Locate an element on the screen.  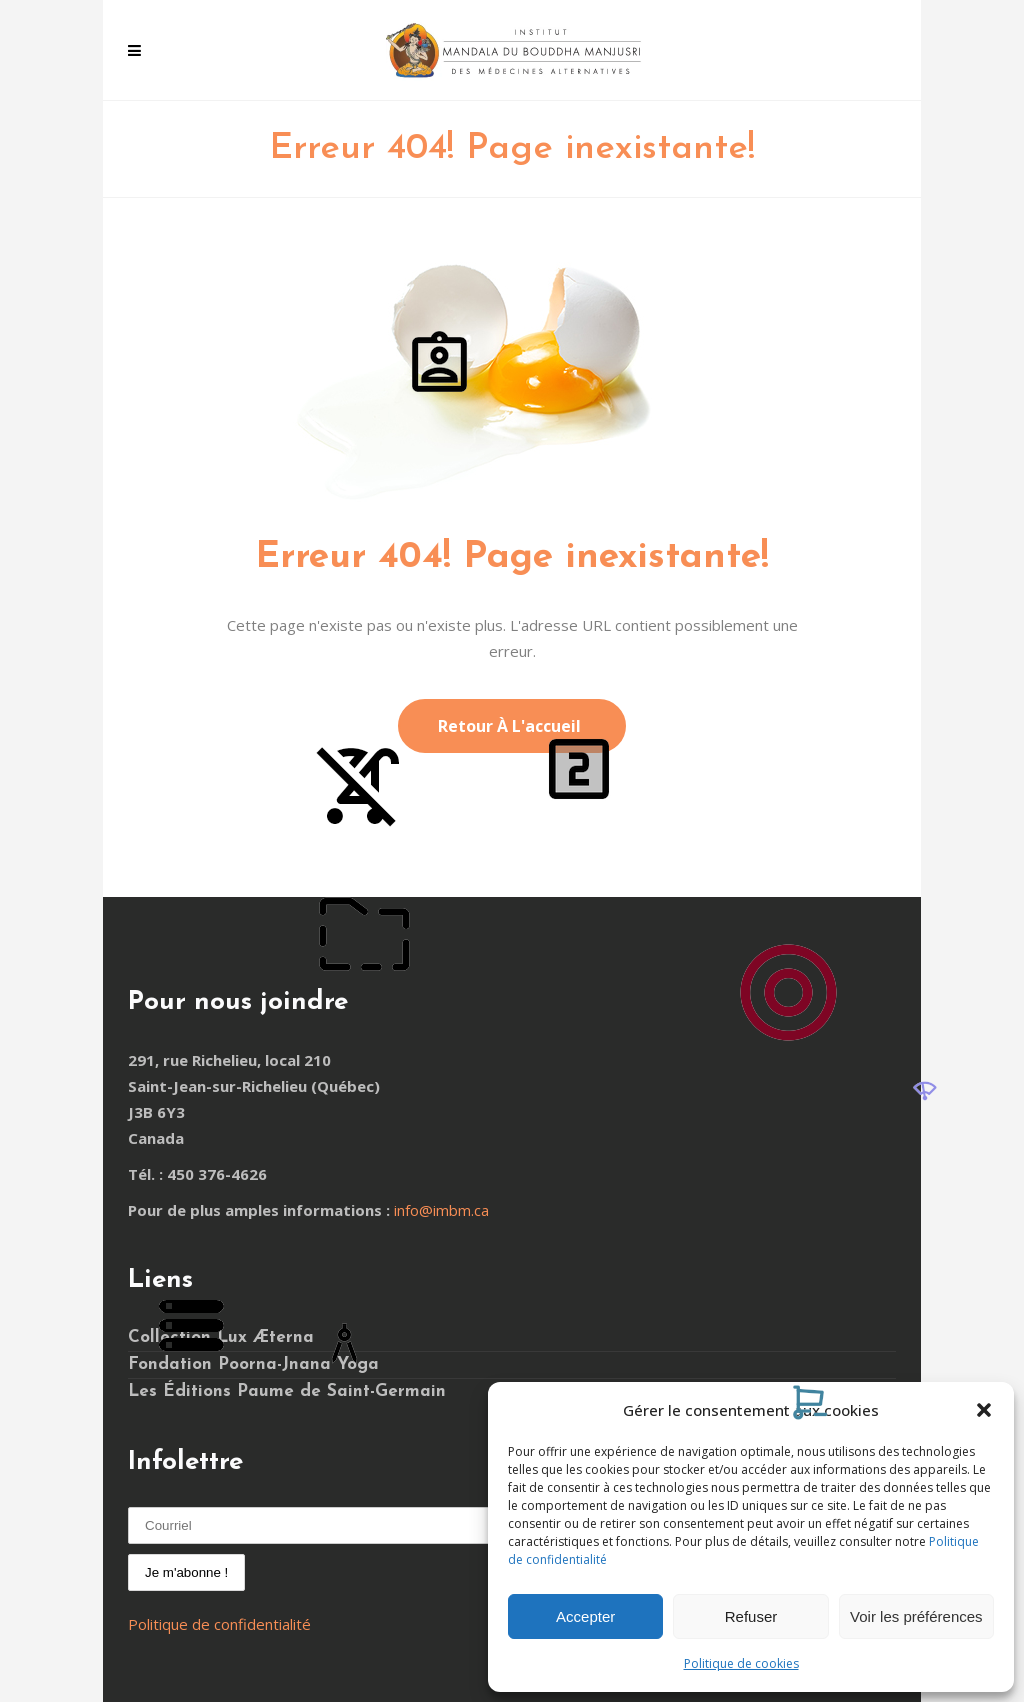
remove an item from your cart is located at coordinates (808, 1402).